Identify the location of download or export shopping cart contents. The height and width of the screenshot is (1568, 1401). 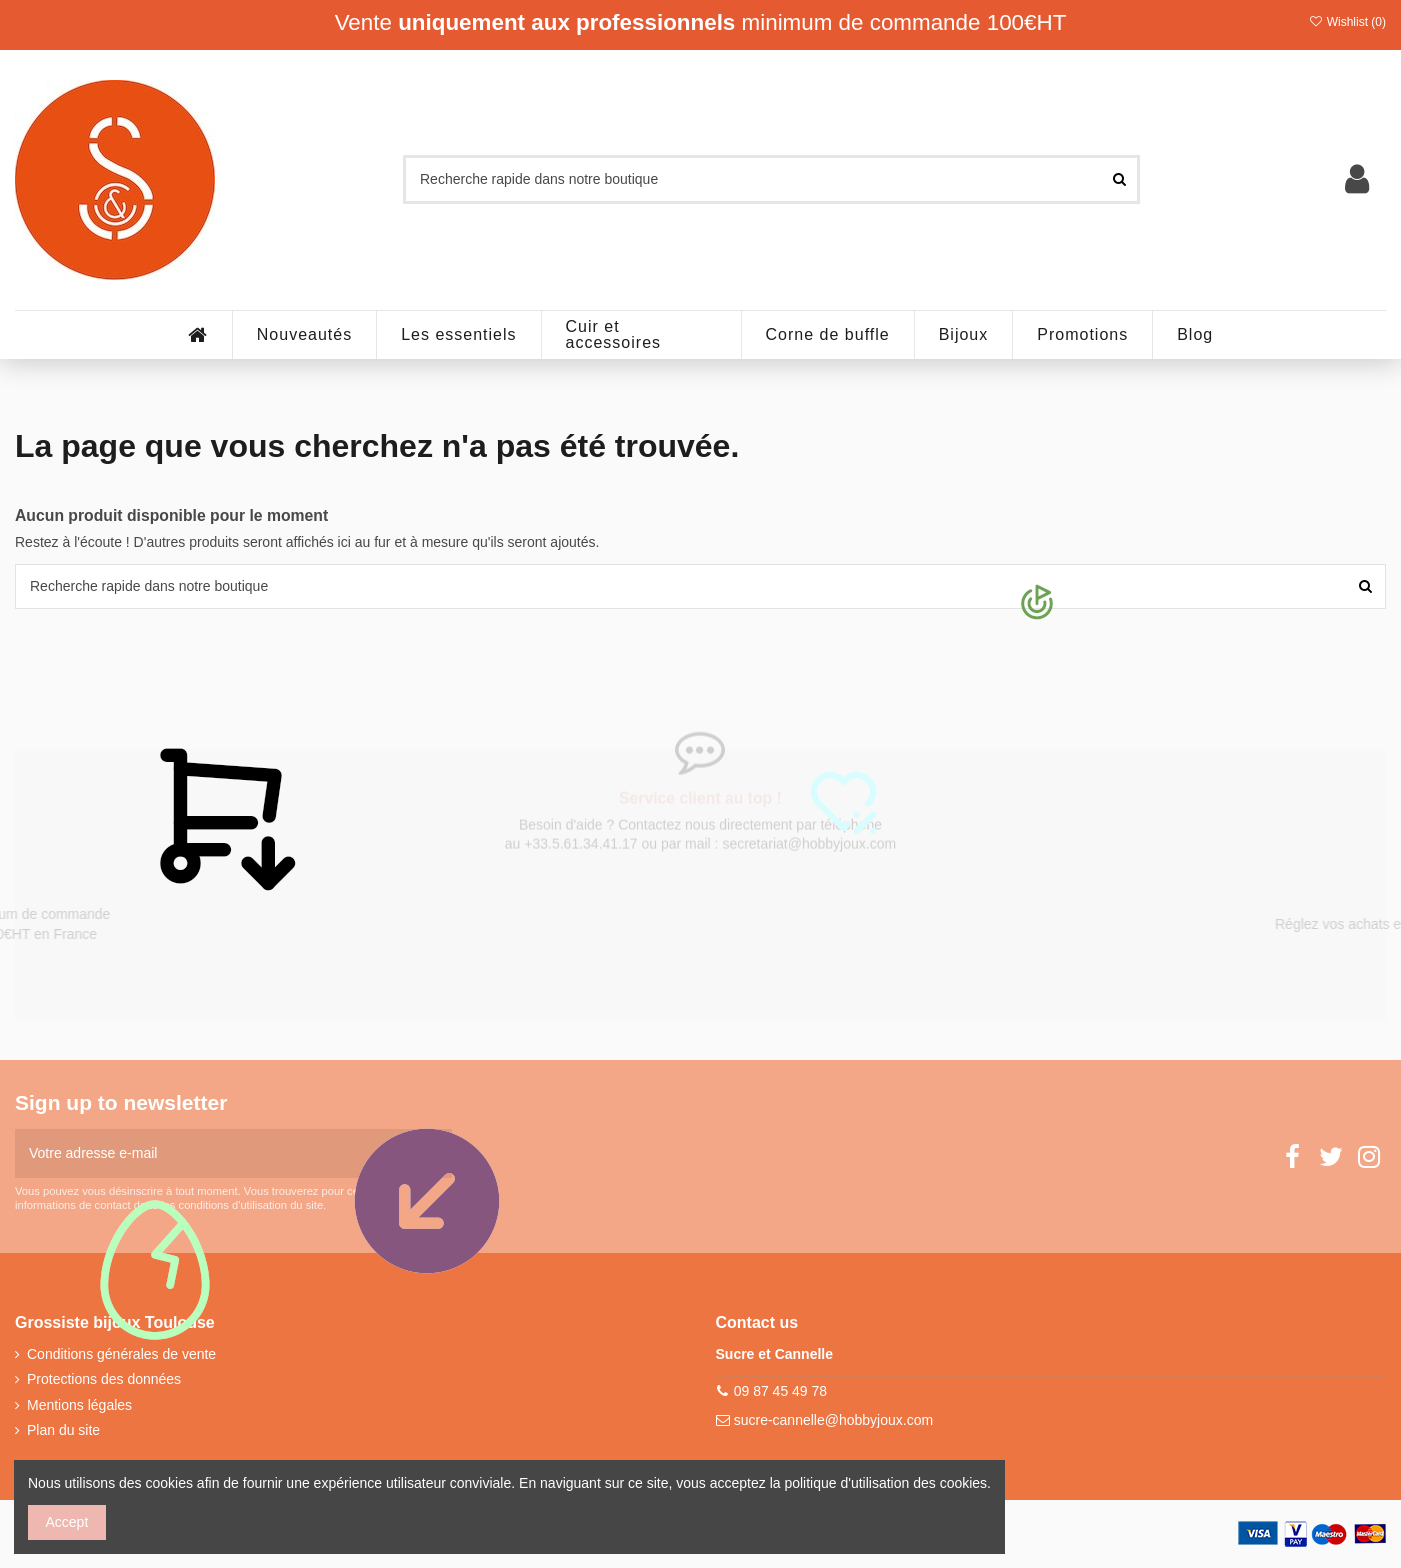
(221, 816).